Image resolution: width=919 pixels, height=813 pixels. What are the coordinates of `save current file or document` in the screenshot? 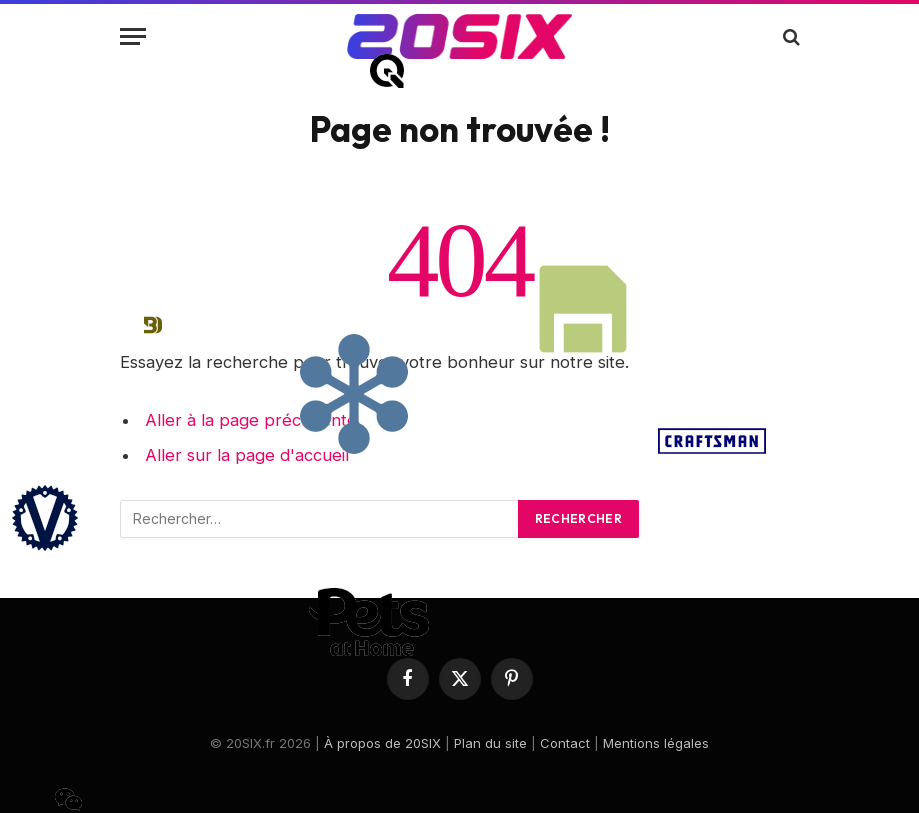 It's located at (583, 309).